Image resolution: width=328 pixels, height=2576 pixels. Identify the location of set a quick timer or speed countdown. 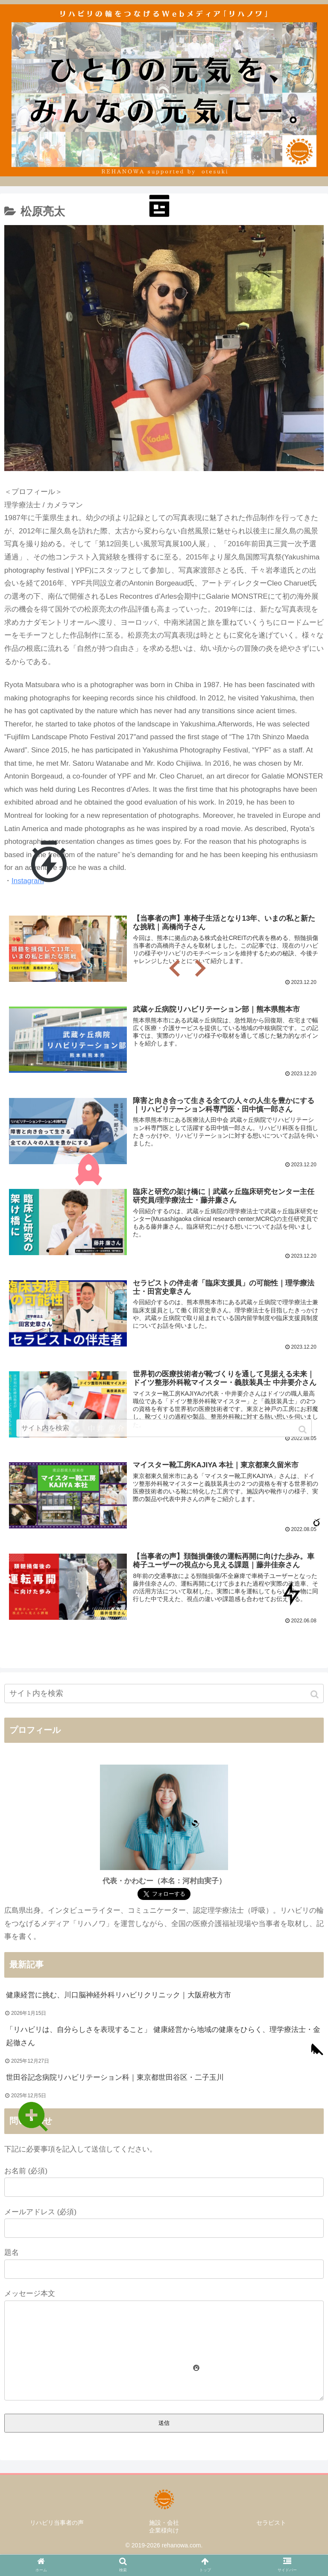
(49, 862).